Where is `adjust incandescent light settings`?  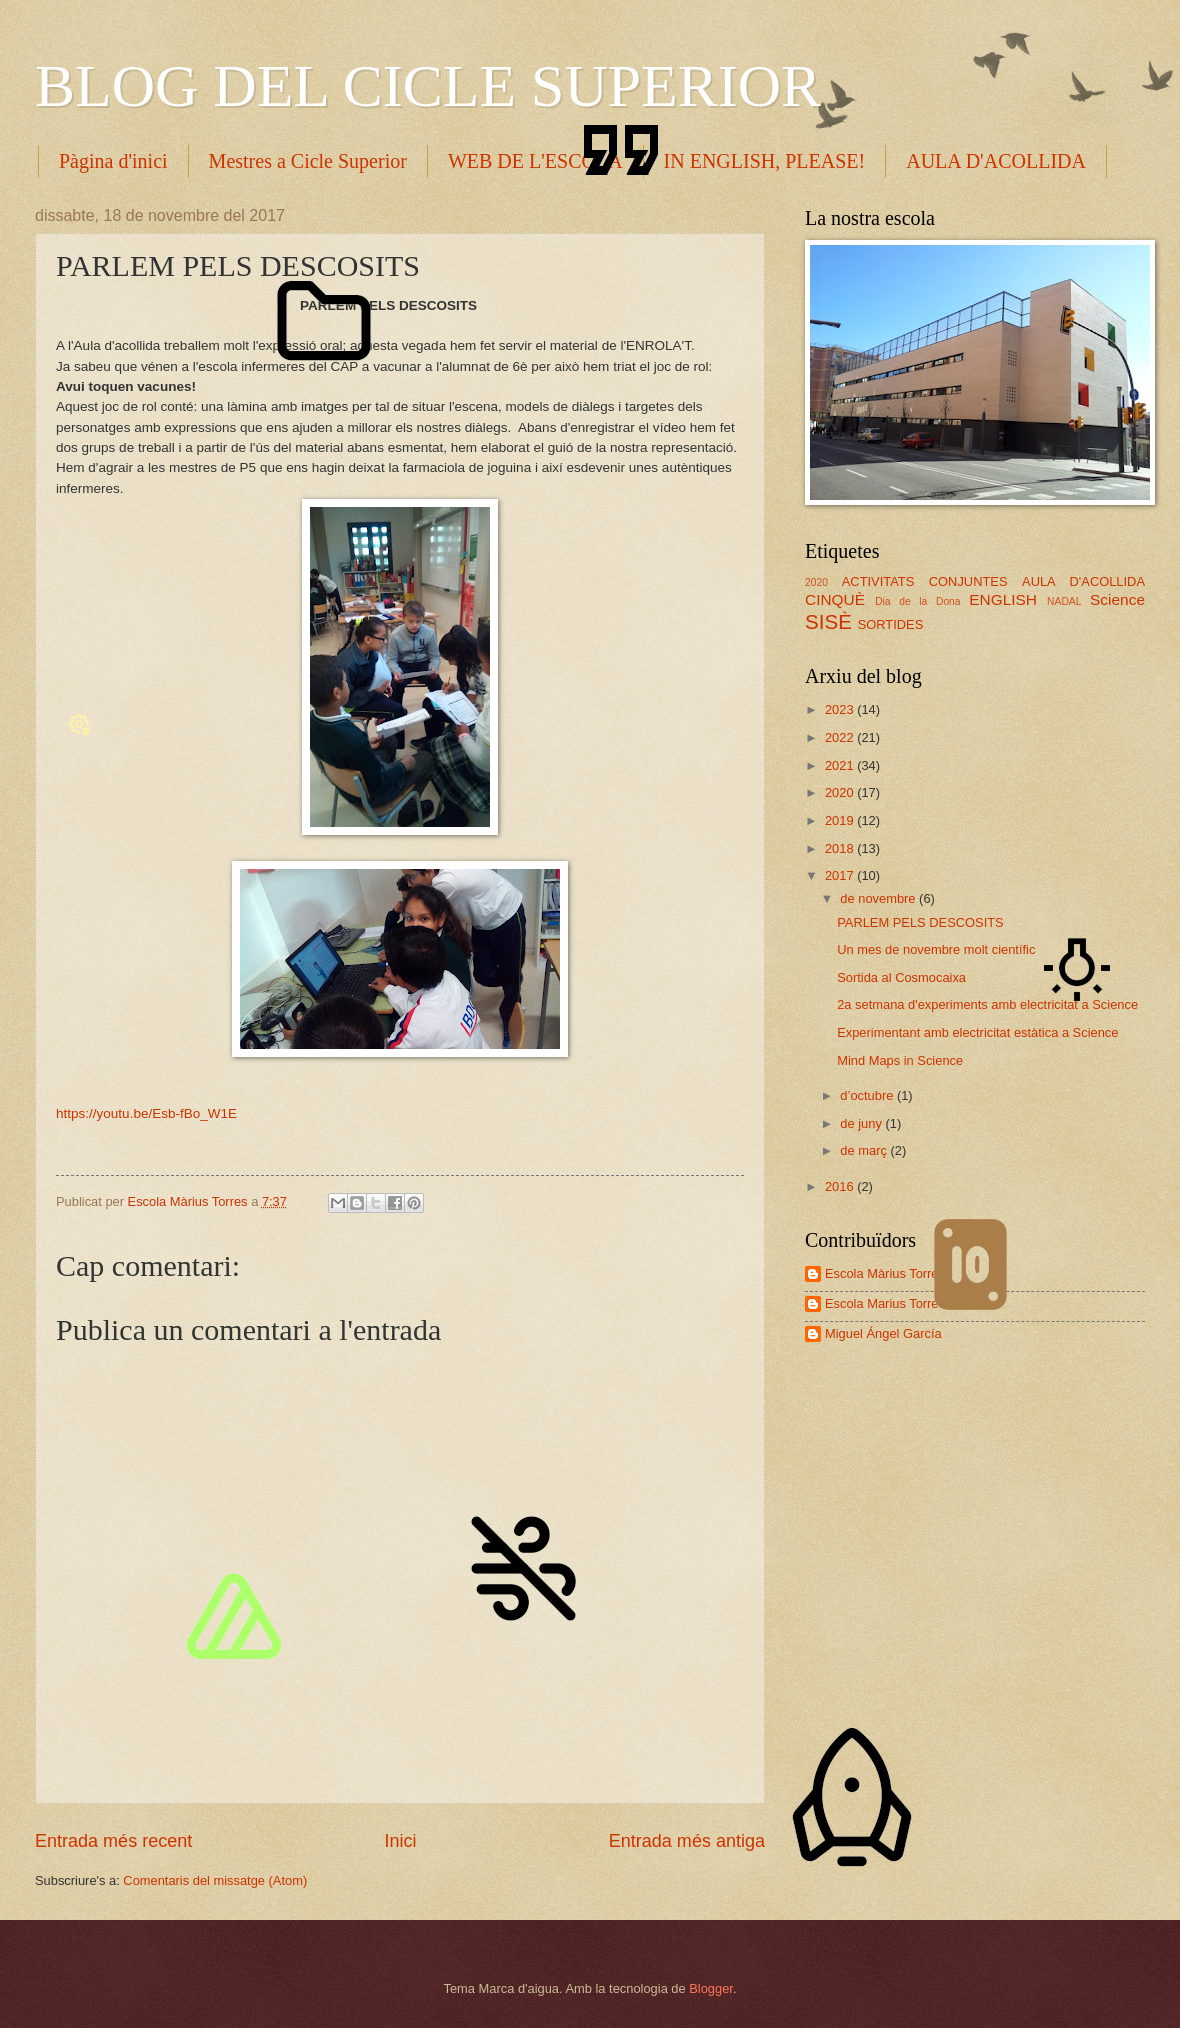 adjust incandescent light settings is located at coordinates (1077, 968).